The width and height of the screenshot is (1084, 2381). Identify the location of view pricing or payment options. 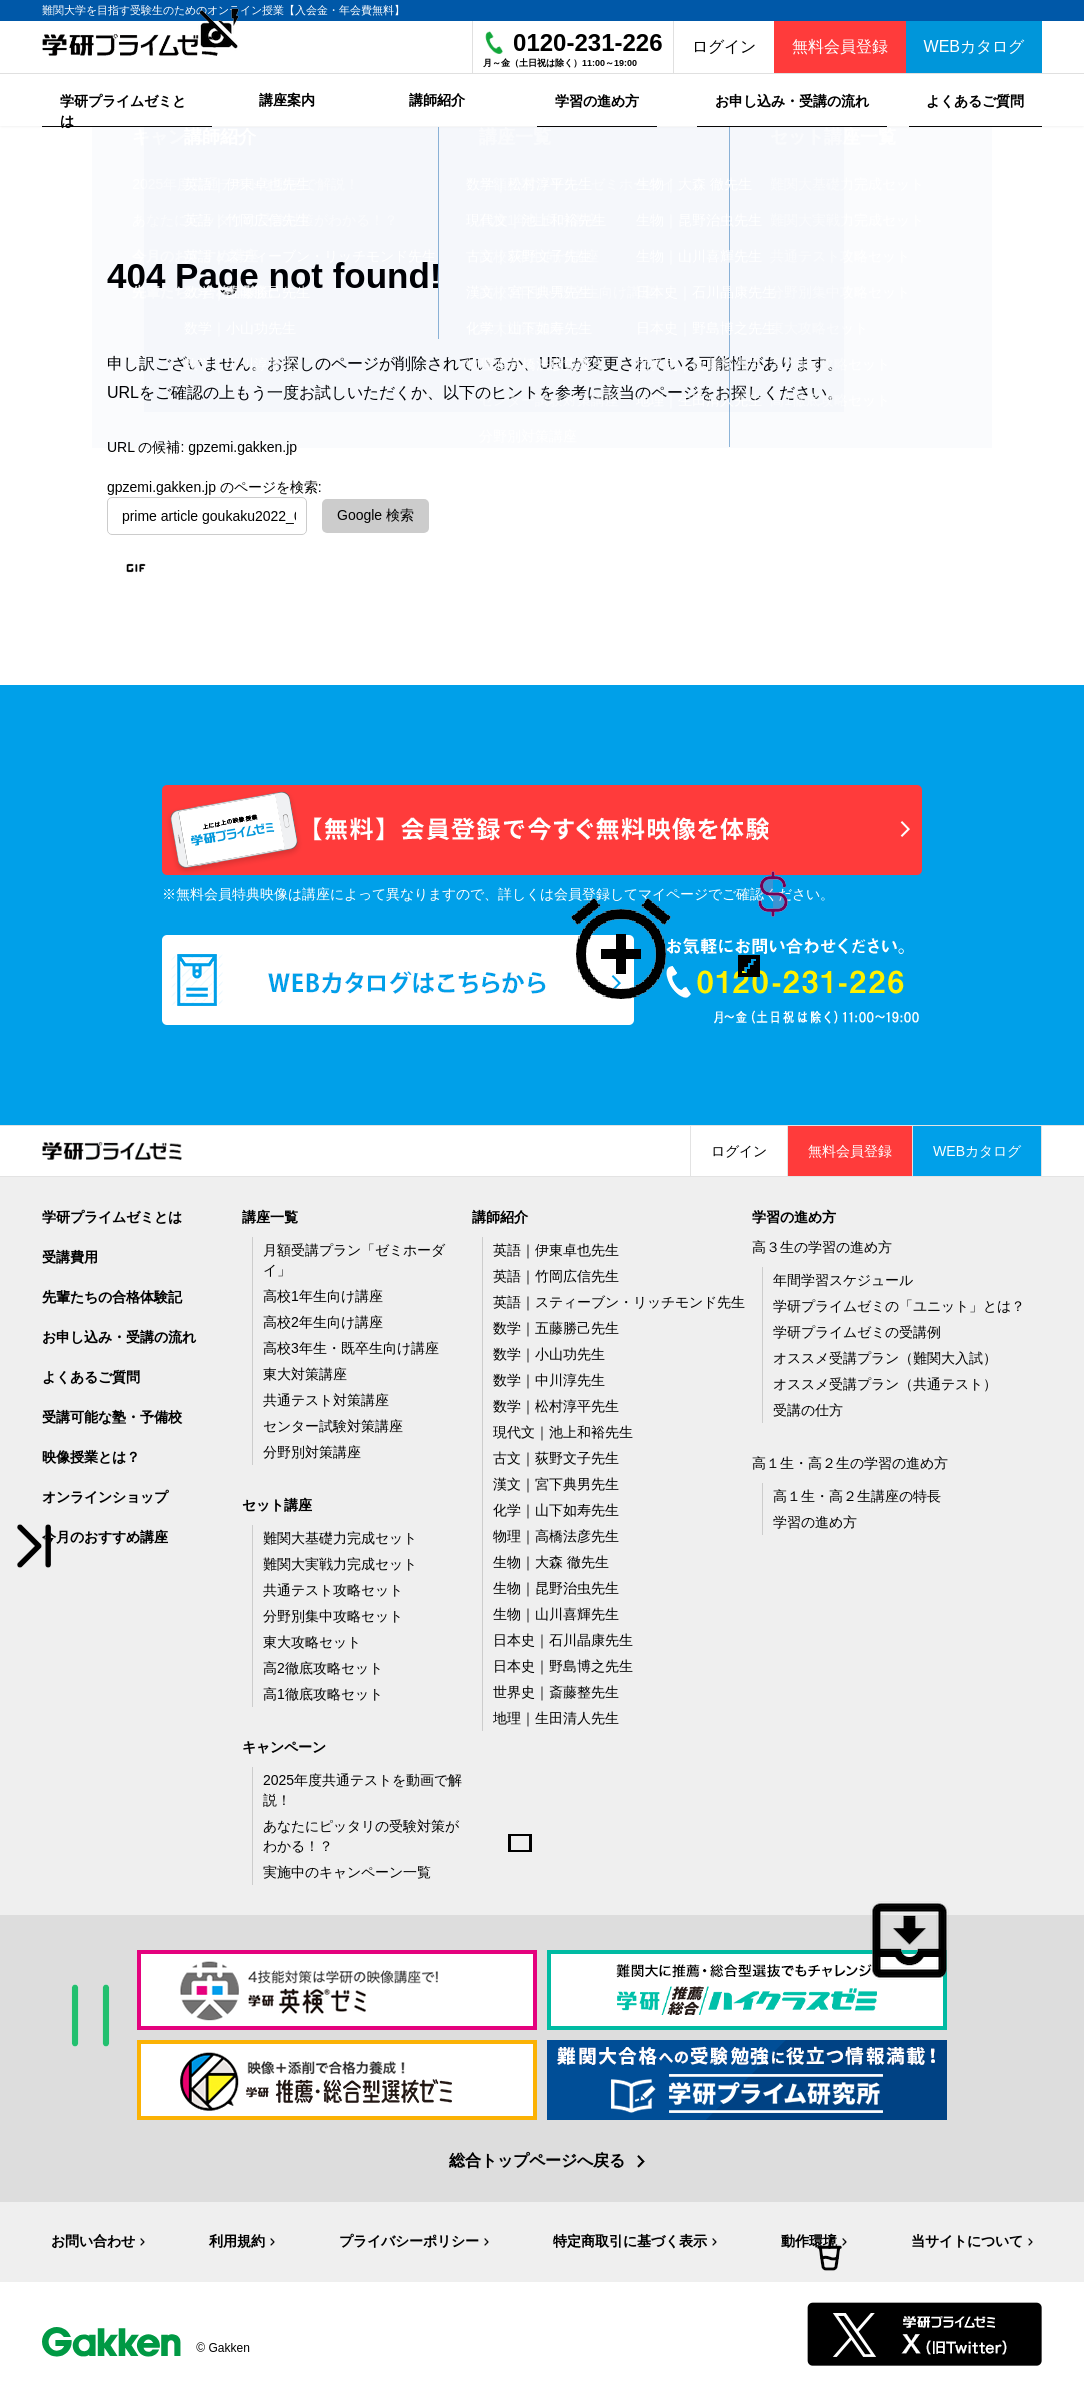
(773, 894).